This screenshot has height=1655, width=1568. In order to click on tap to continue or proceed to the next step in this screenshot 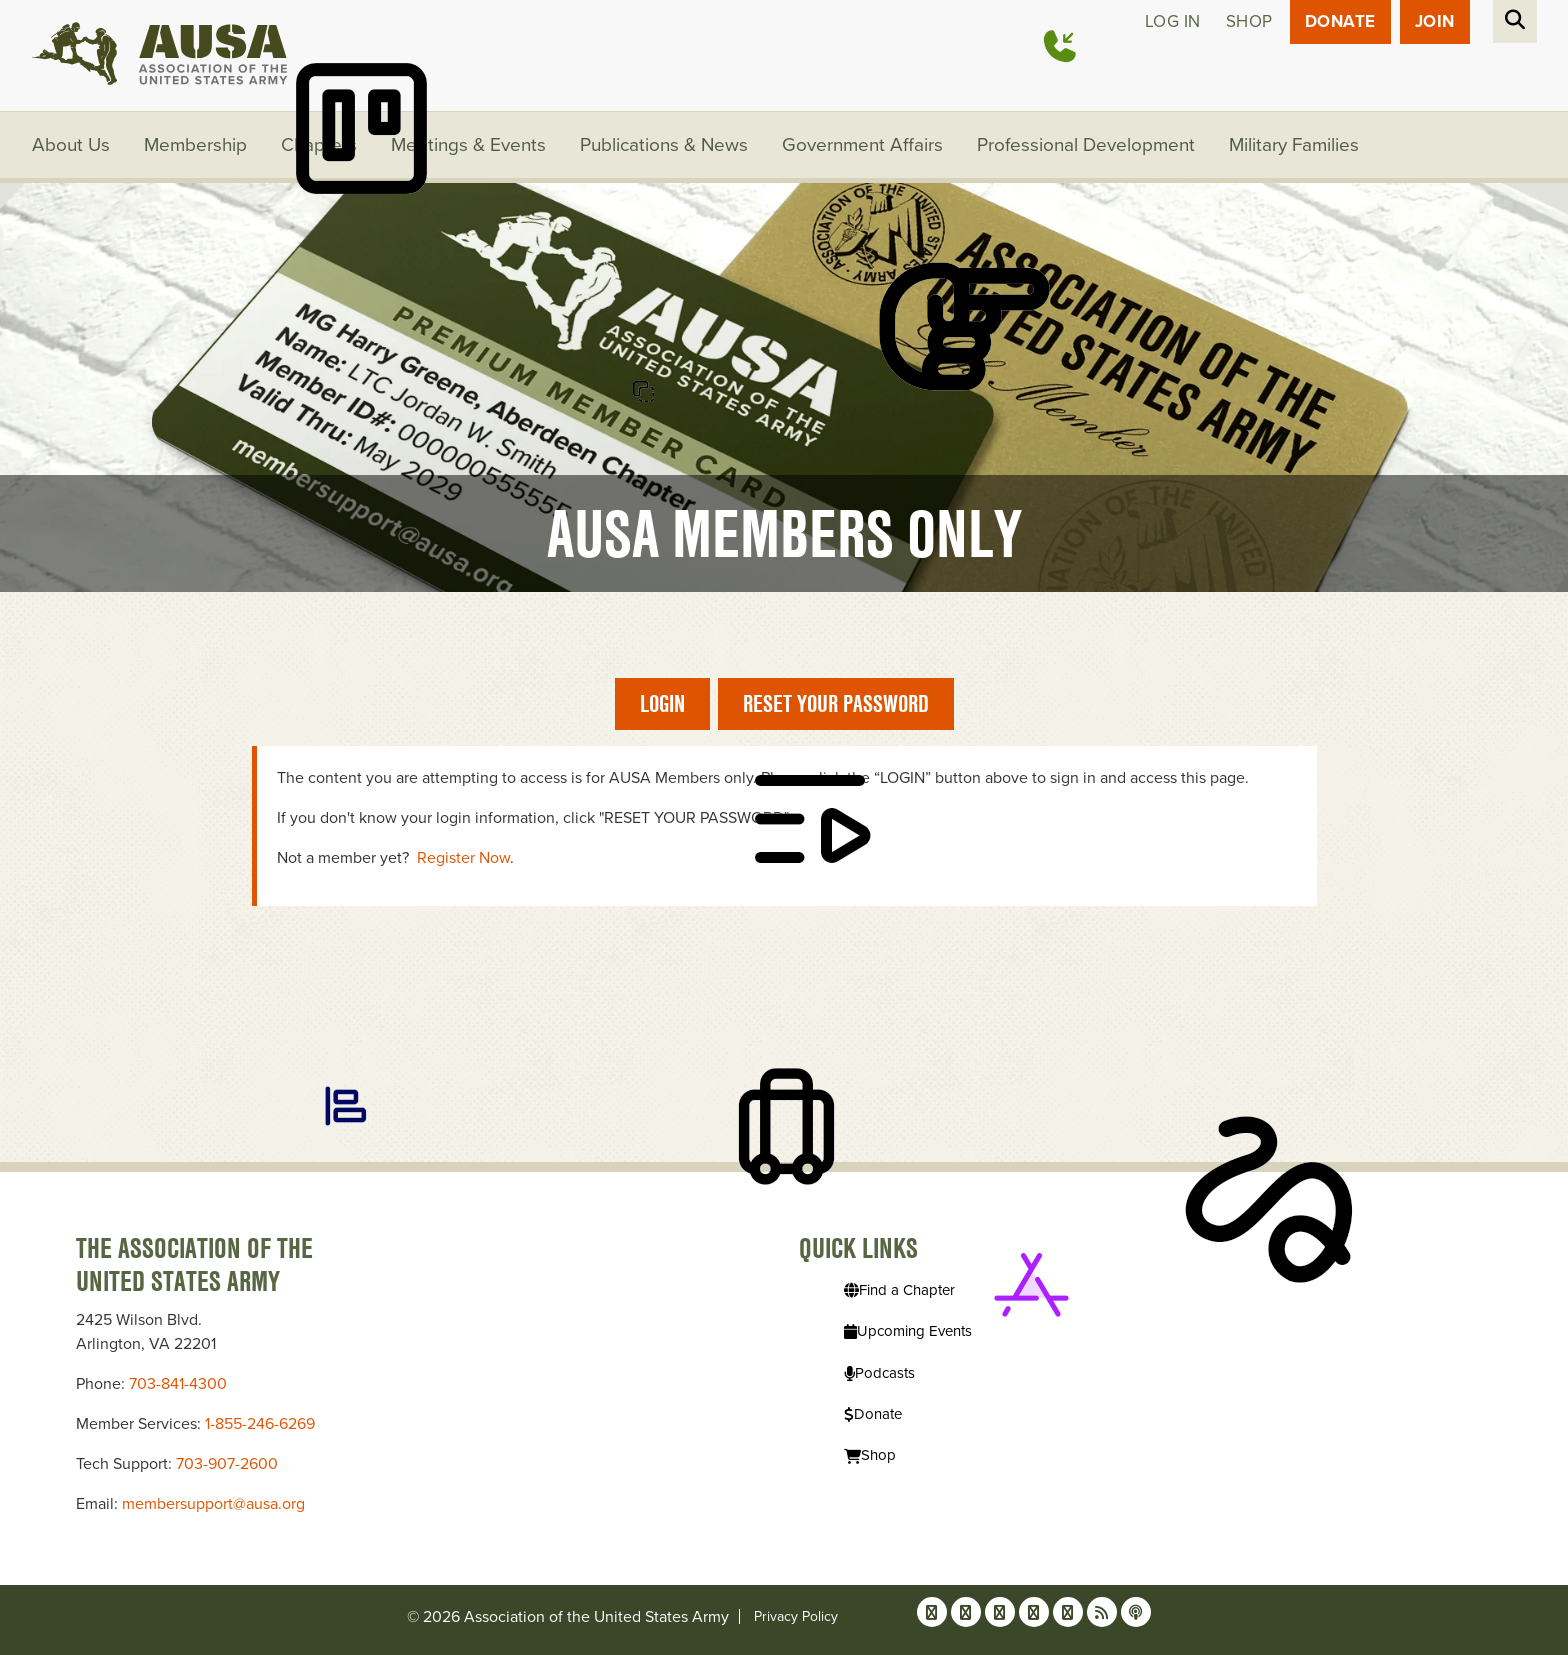, I will do `click(964, 326)`.